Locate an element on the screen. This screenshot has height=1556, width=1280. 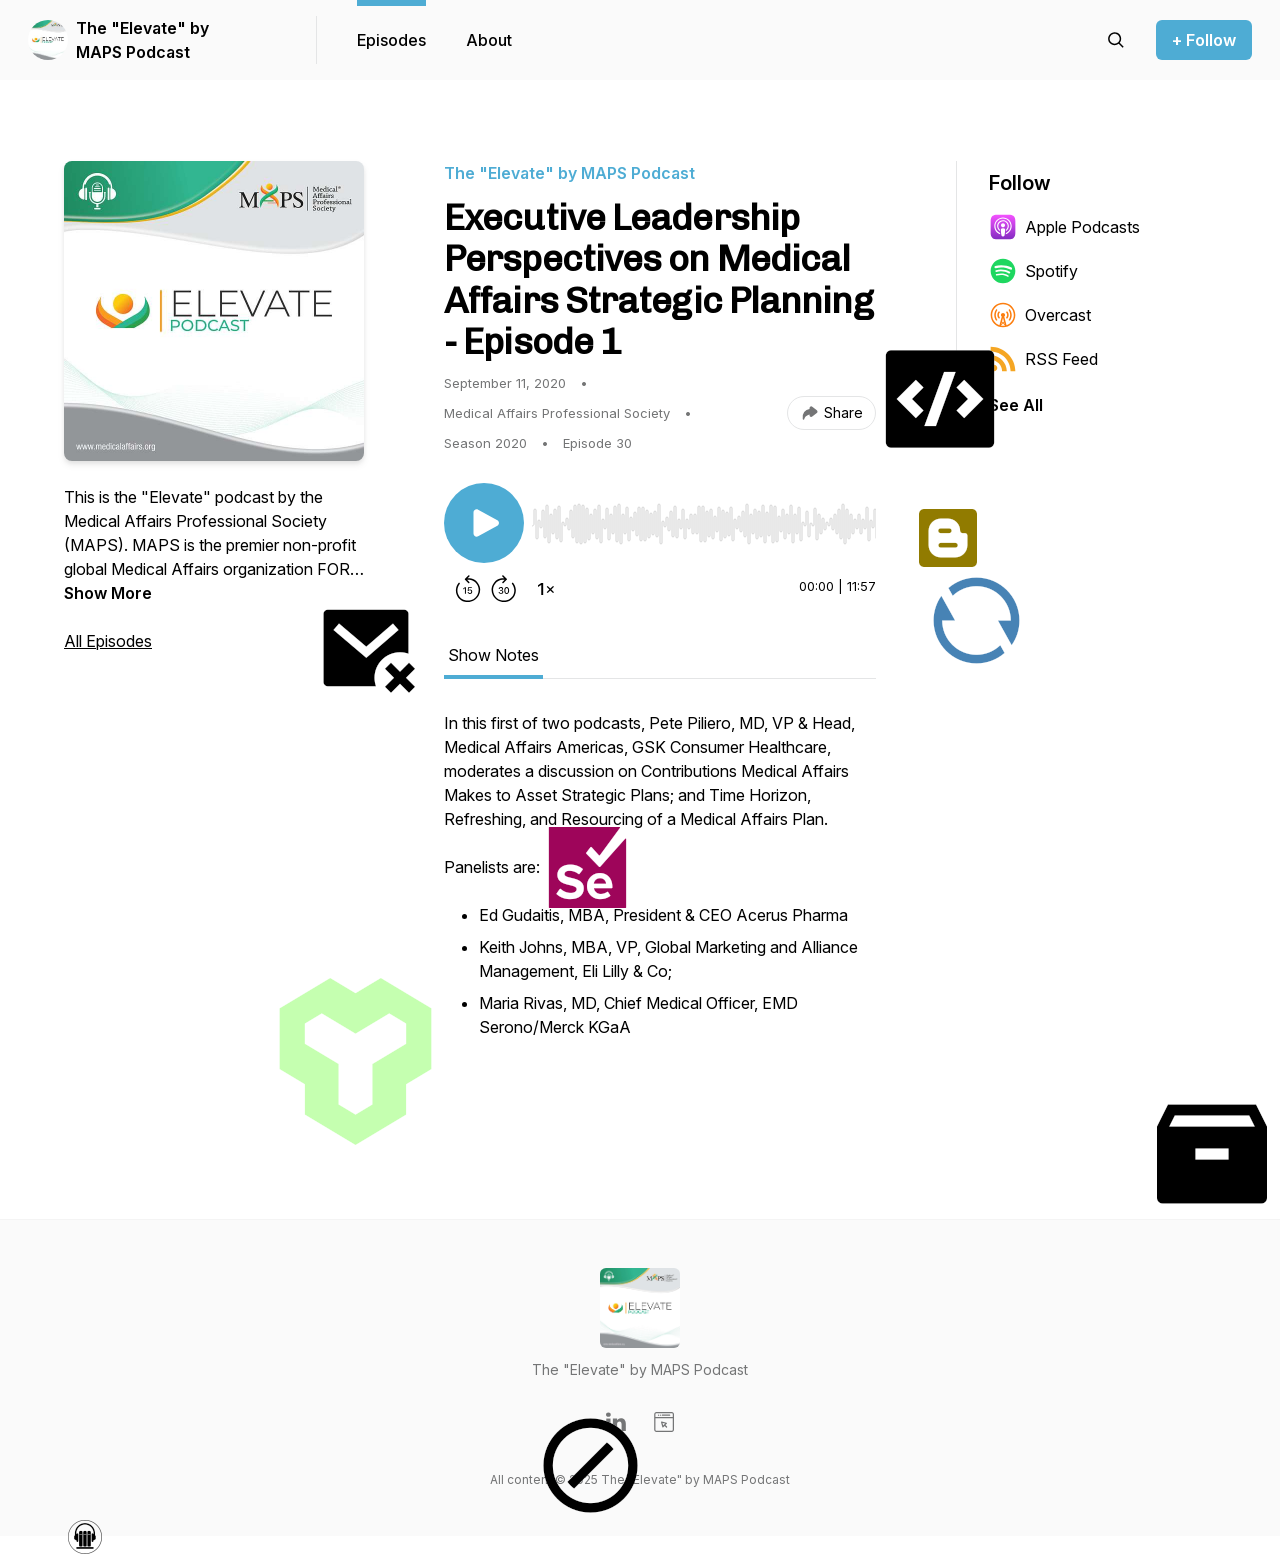
open Blogger app is located at coordinates (948, 538).